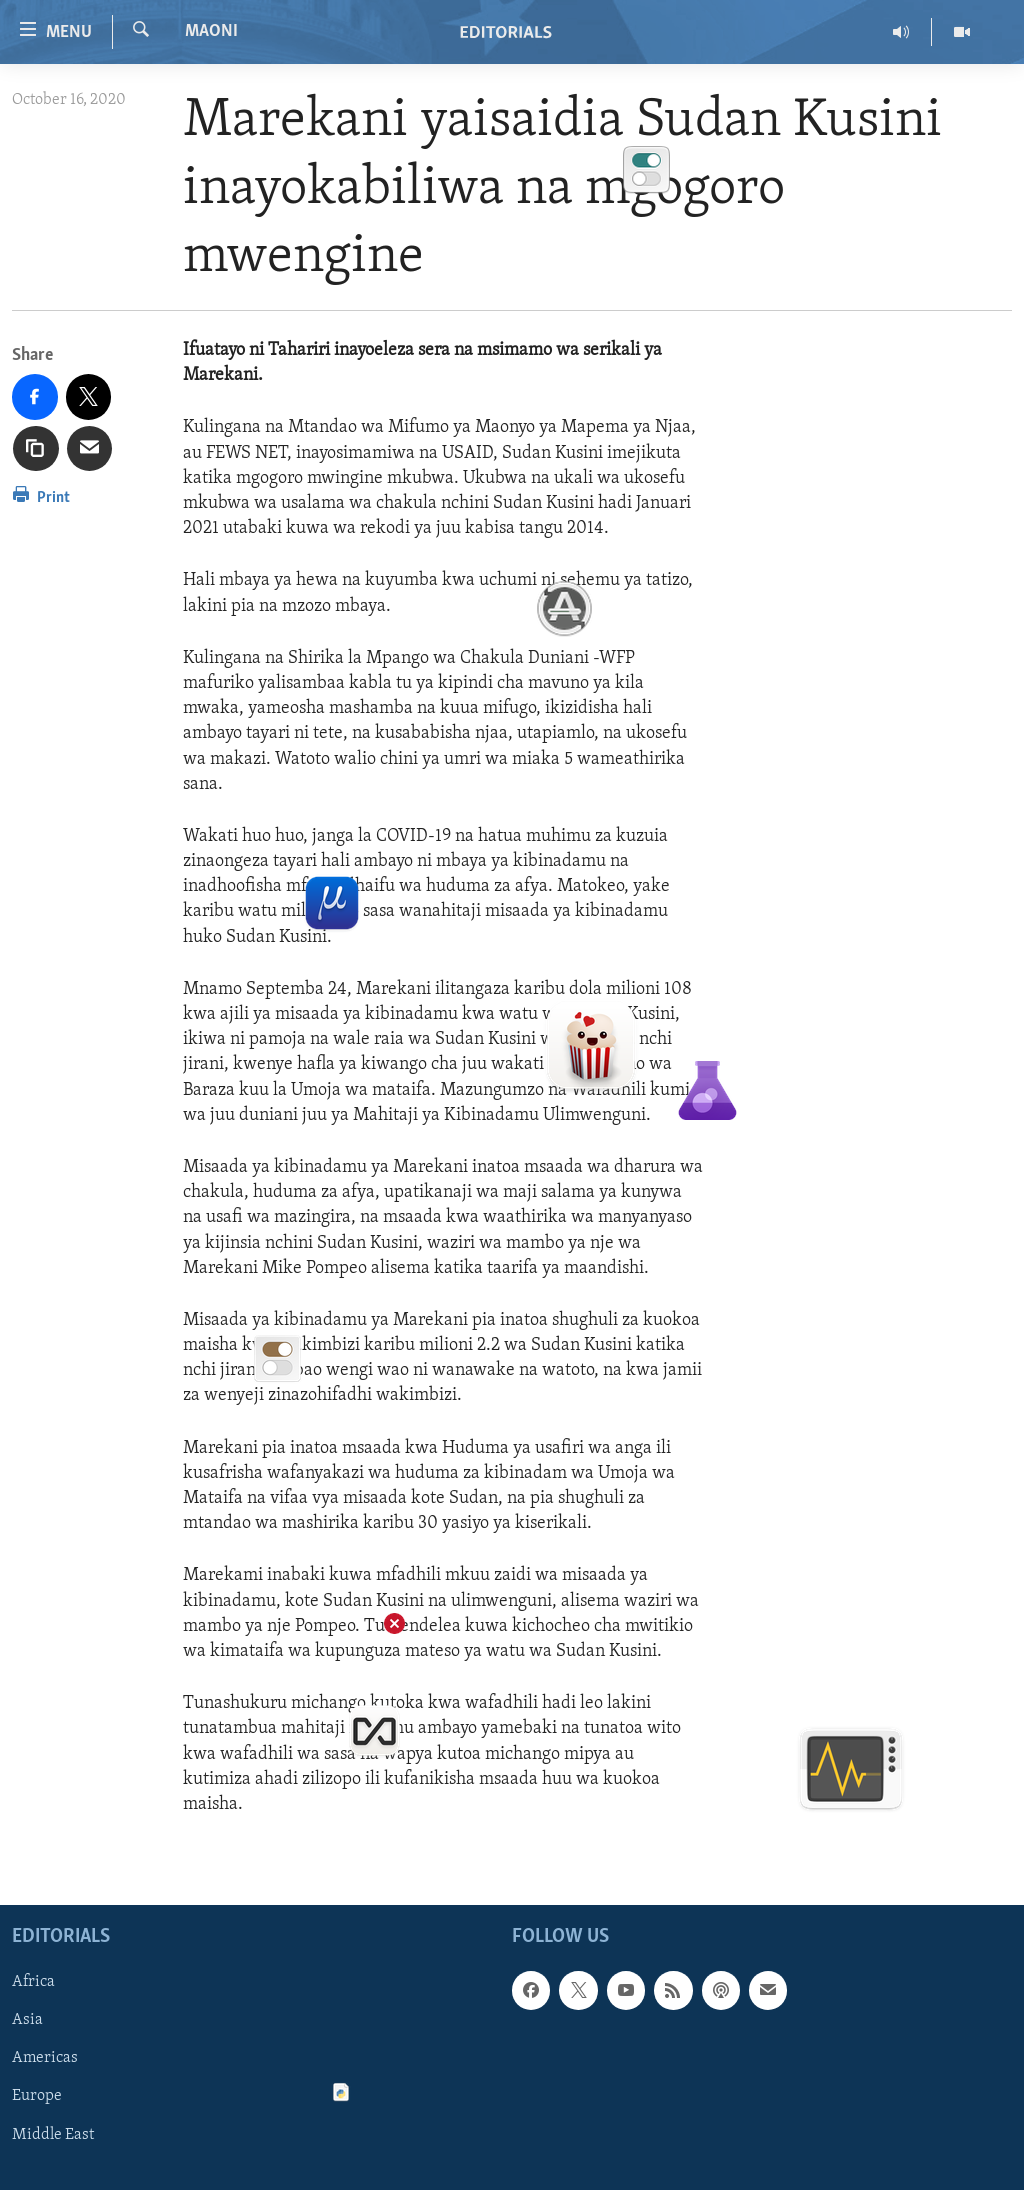 Image resolution: width=1024 pixels, height=2190 pixels. I want to click on check for available system updates, so click(564, 608).